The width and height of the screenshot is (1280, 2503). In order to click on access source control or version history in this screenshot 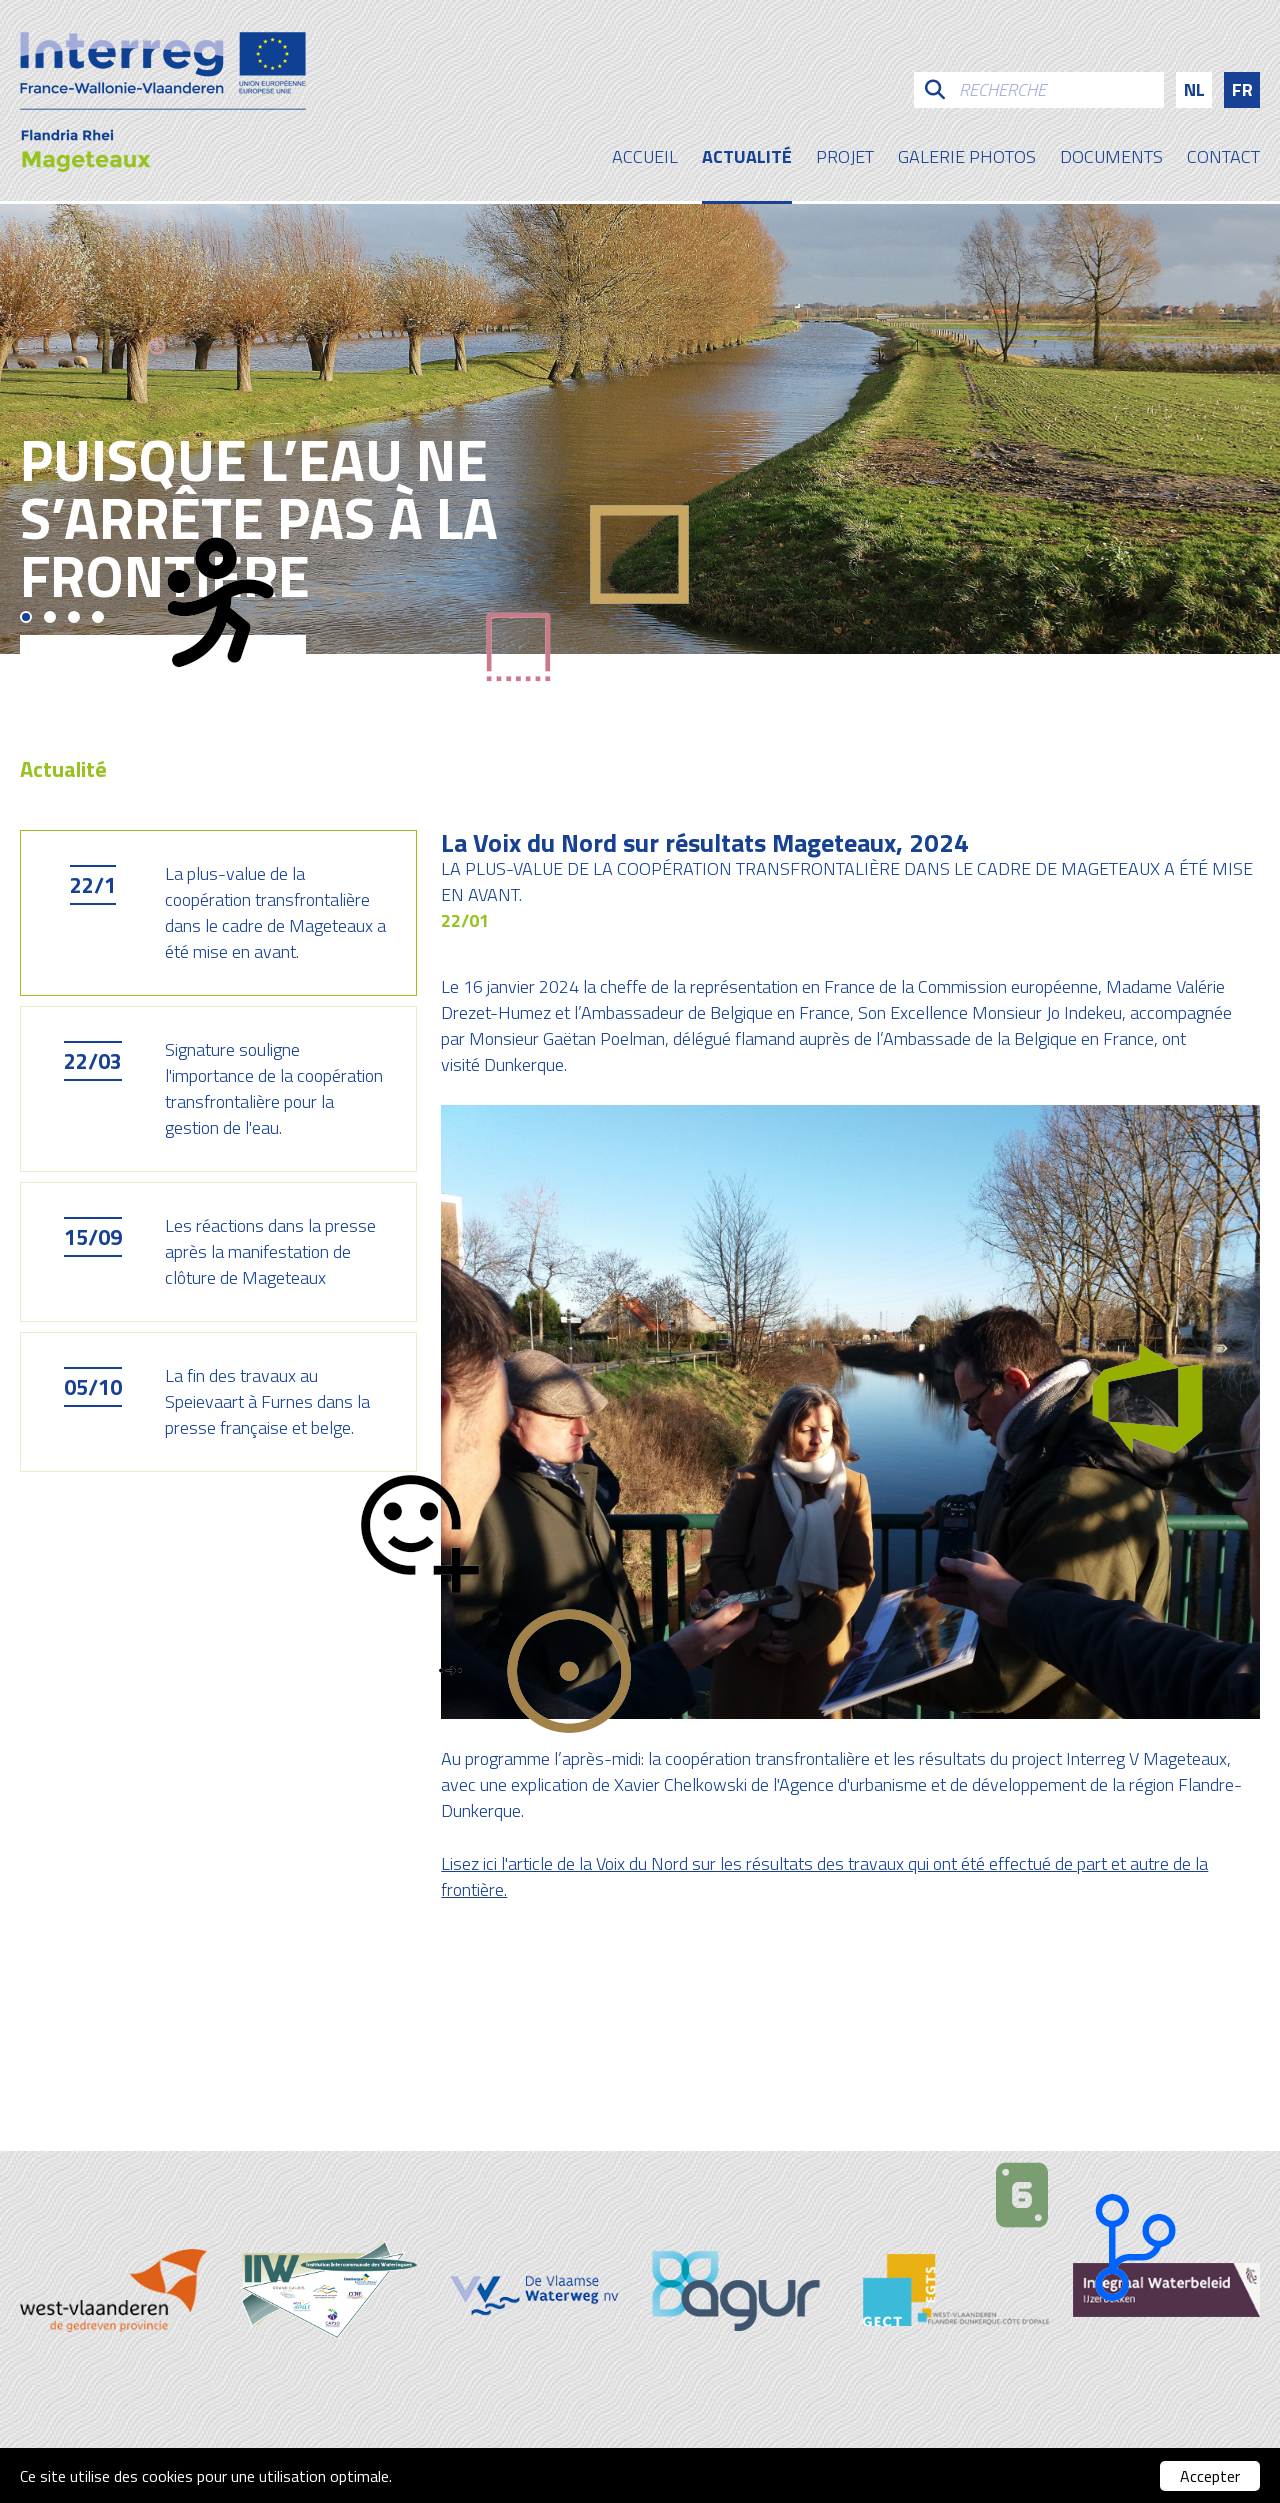, I will do `click(1135, 2247)`.